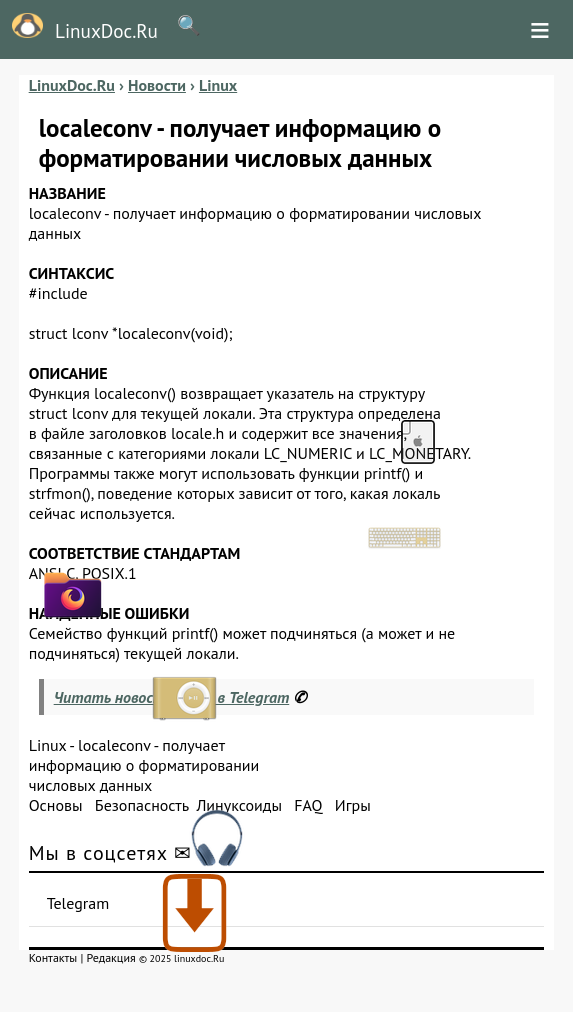 The image size is (573, 1012). What do you see at coordinates (217, 838) in the screenshot?
I see `connect bluetooth headphones` at bounding box center [217, 838].